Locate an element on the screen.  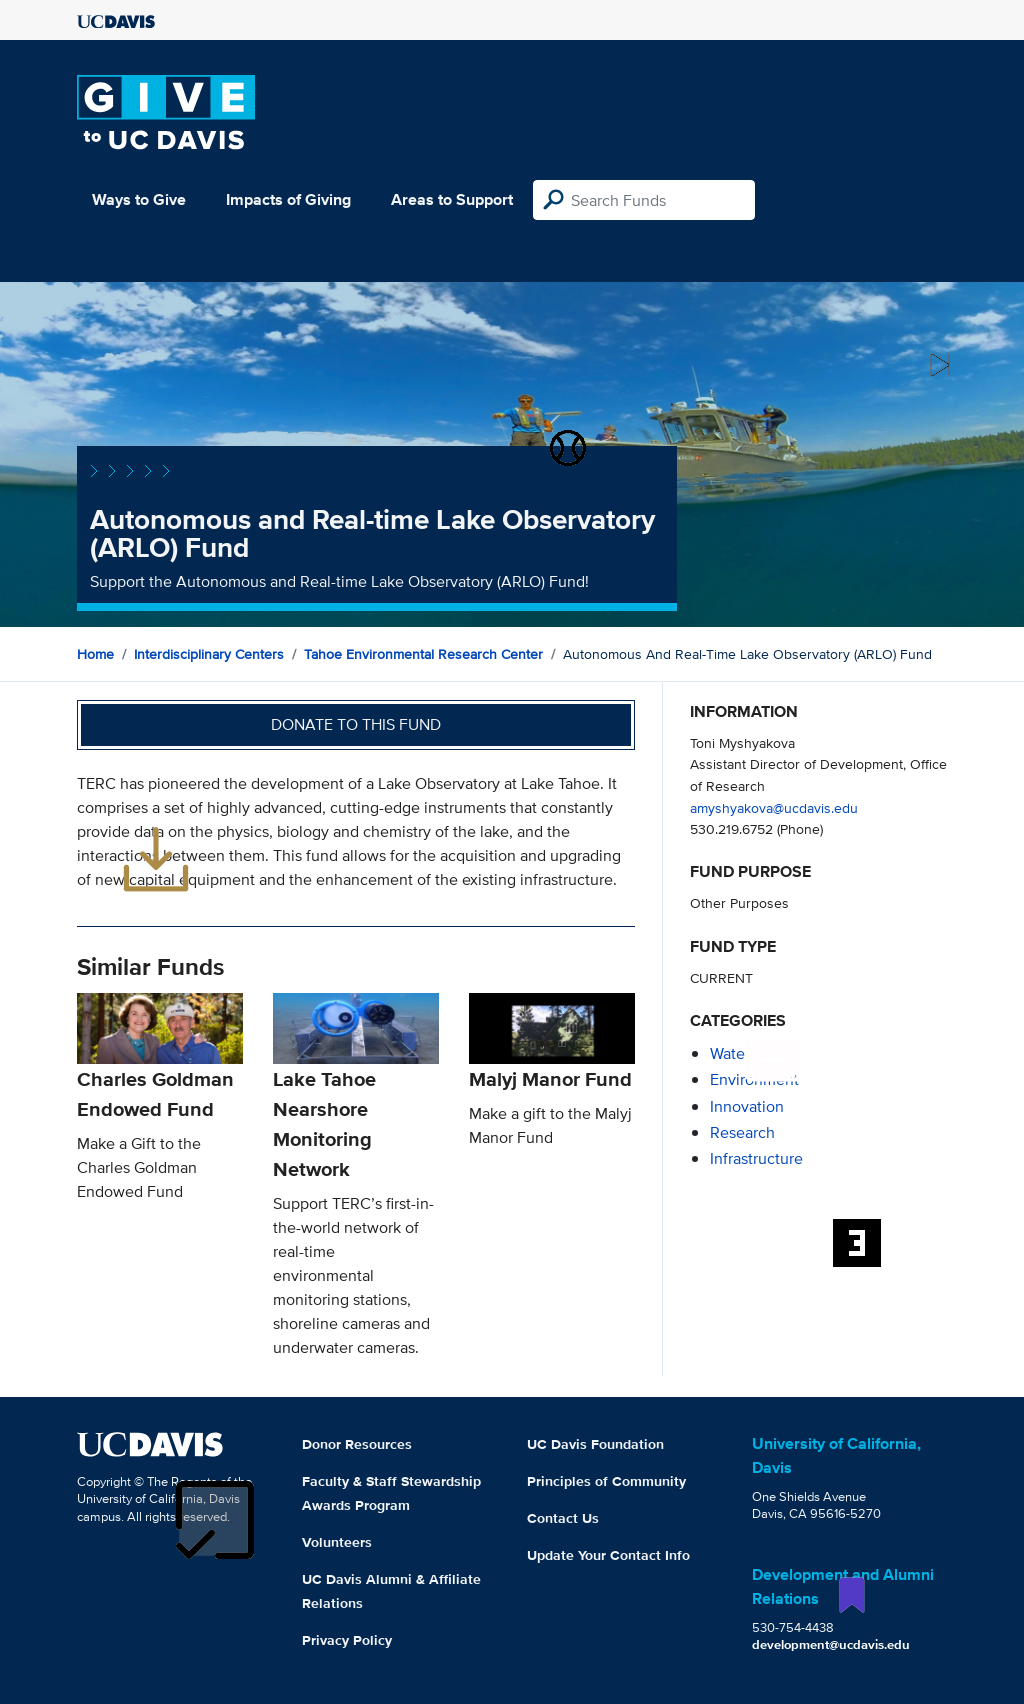
mark task as complete is located at coordinates (215, 1520).